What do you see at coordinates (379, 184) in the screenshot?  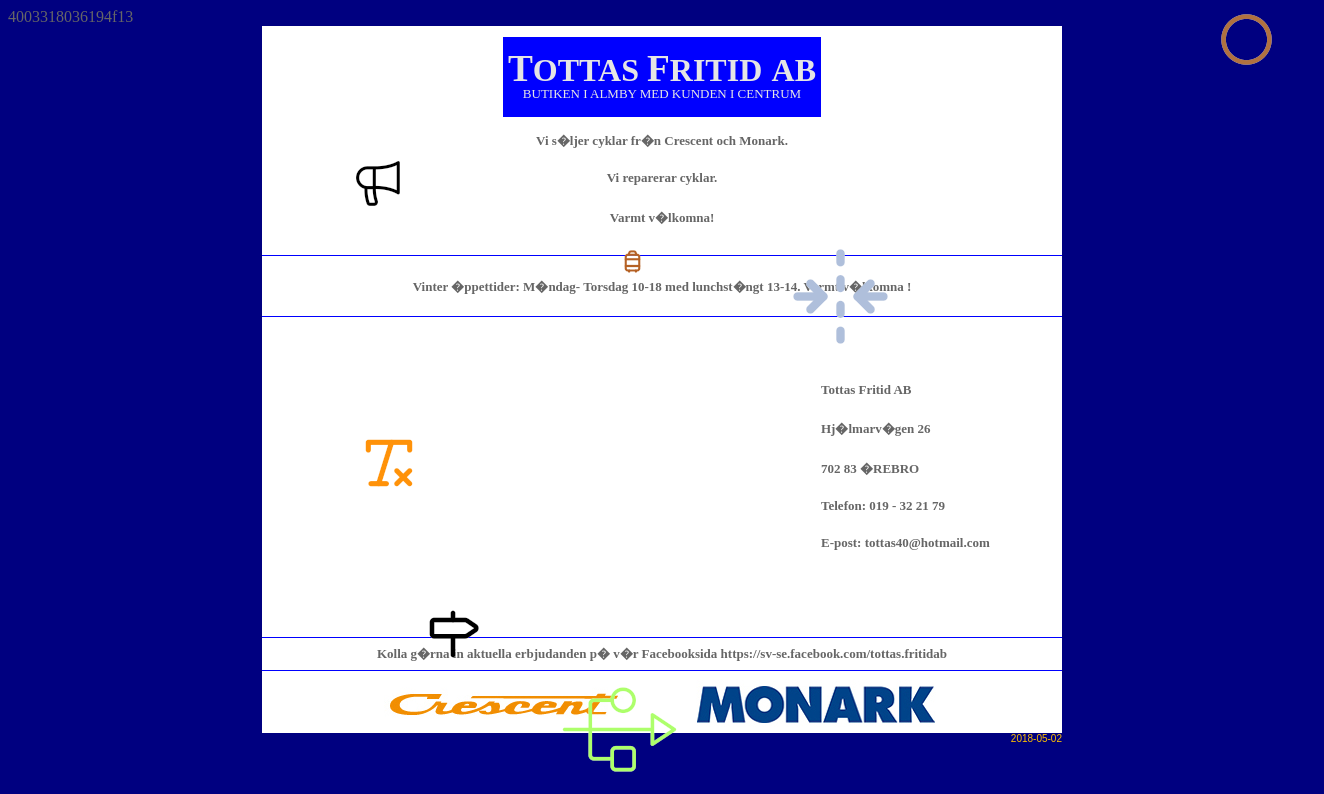 I see `make an announcement` at bounding box center [379, 184].